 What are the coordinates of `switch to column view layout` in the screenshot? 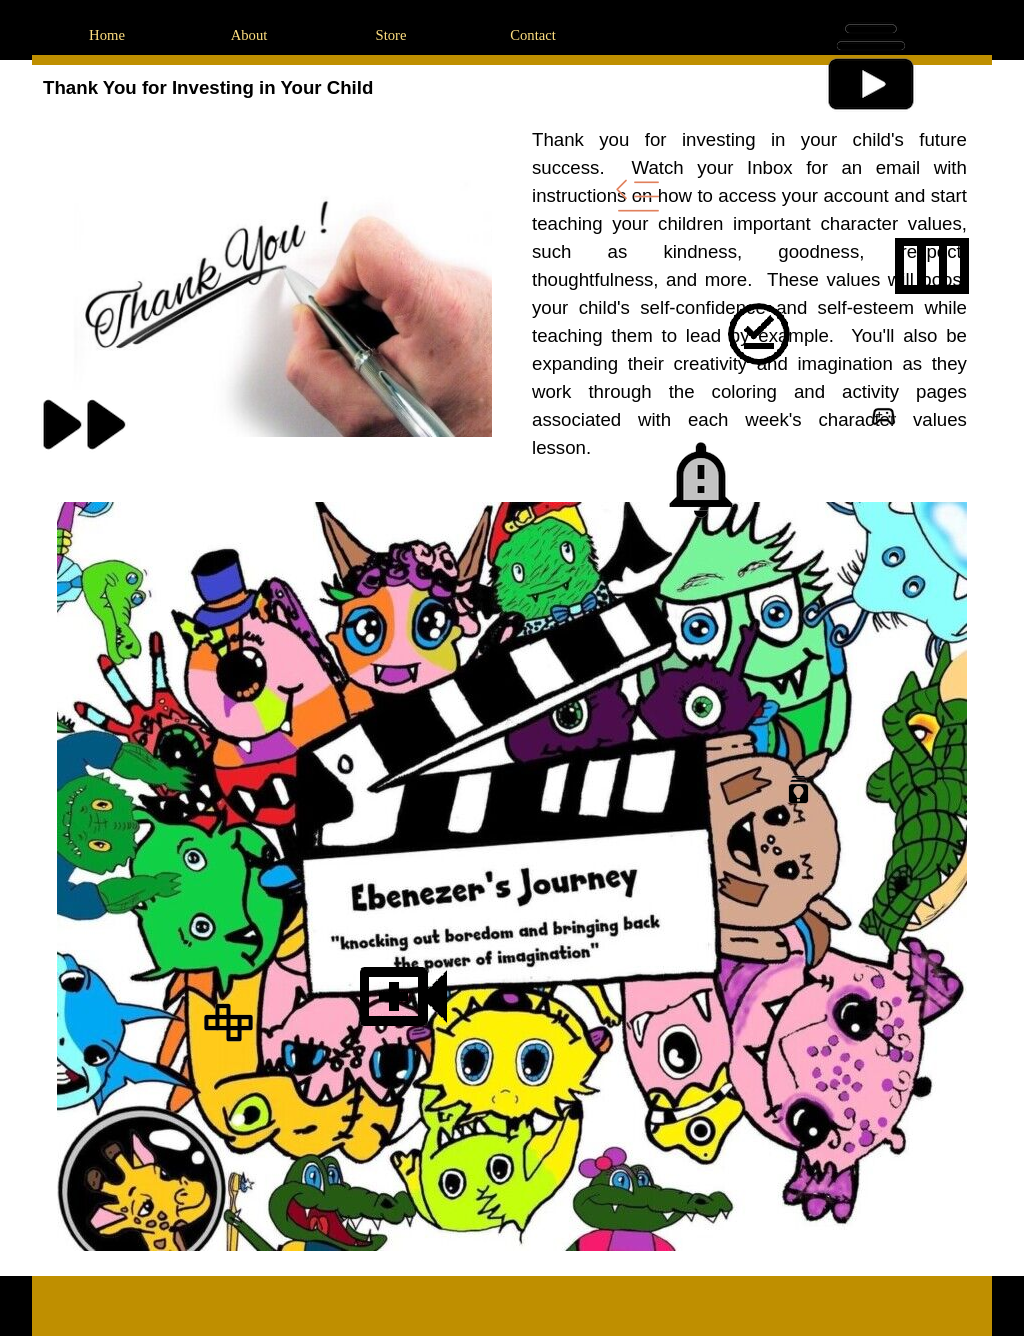 It's located at (930, 268).